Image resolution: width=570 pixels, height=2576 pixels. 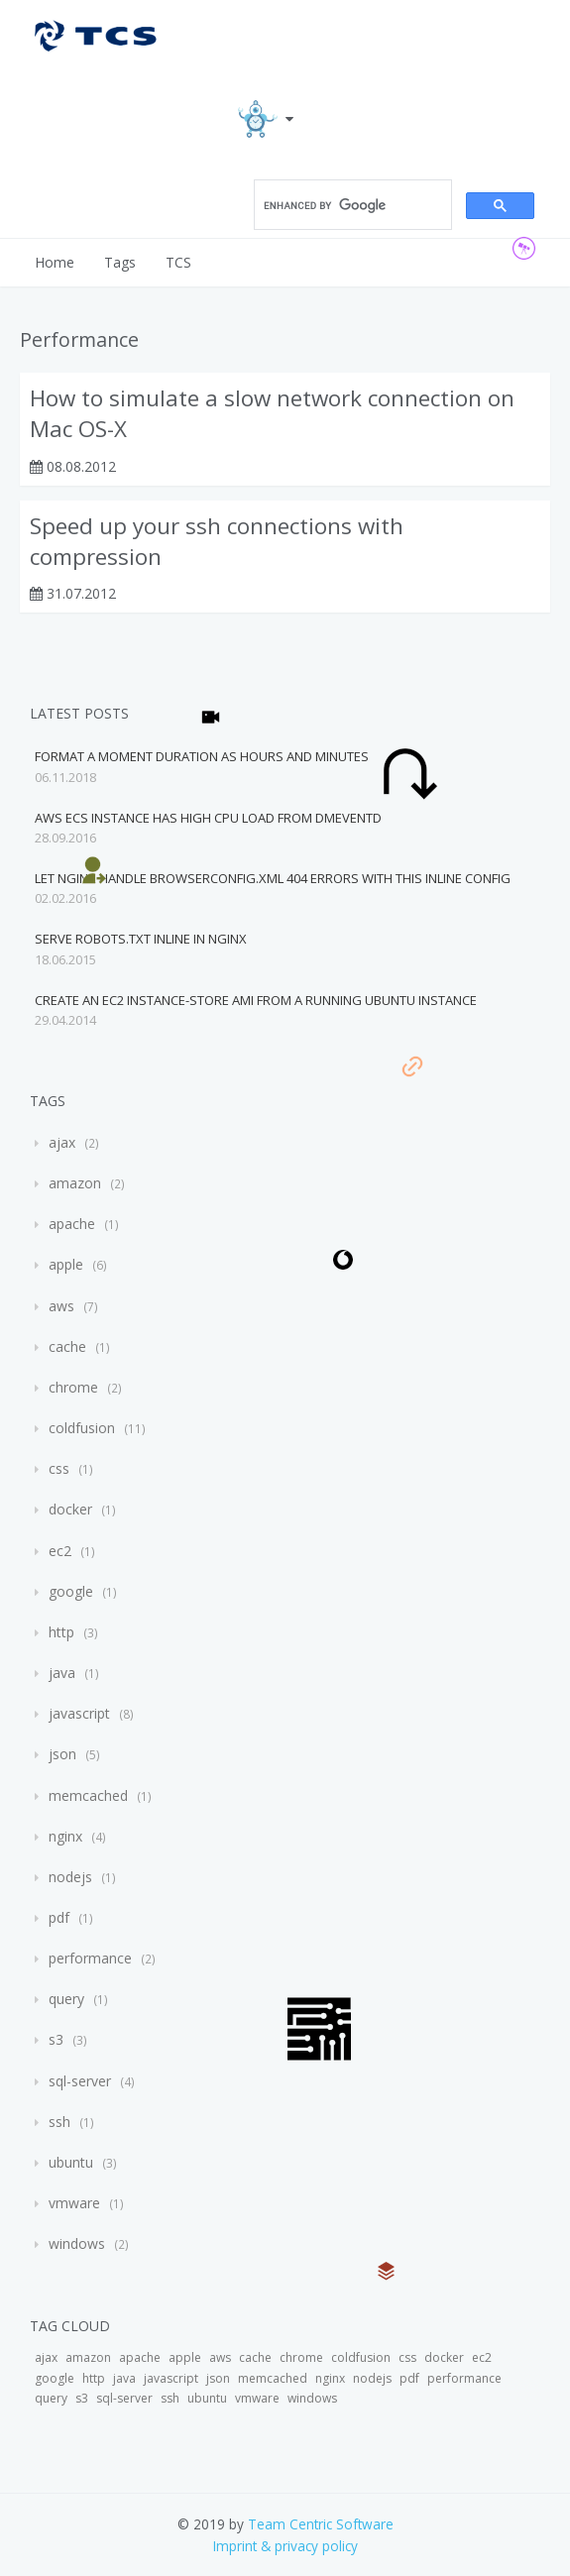 I want to click on go back to the previous screen or step, so click(x=407, y=772).